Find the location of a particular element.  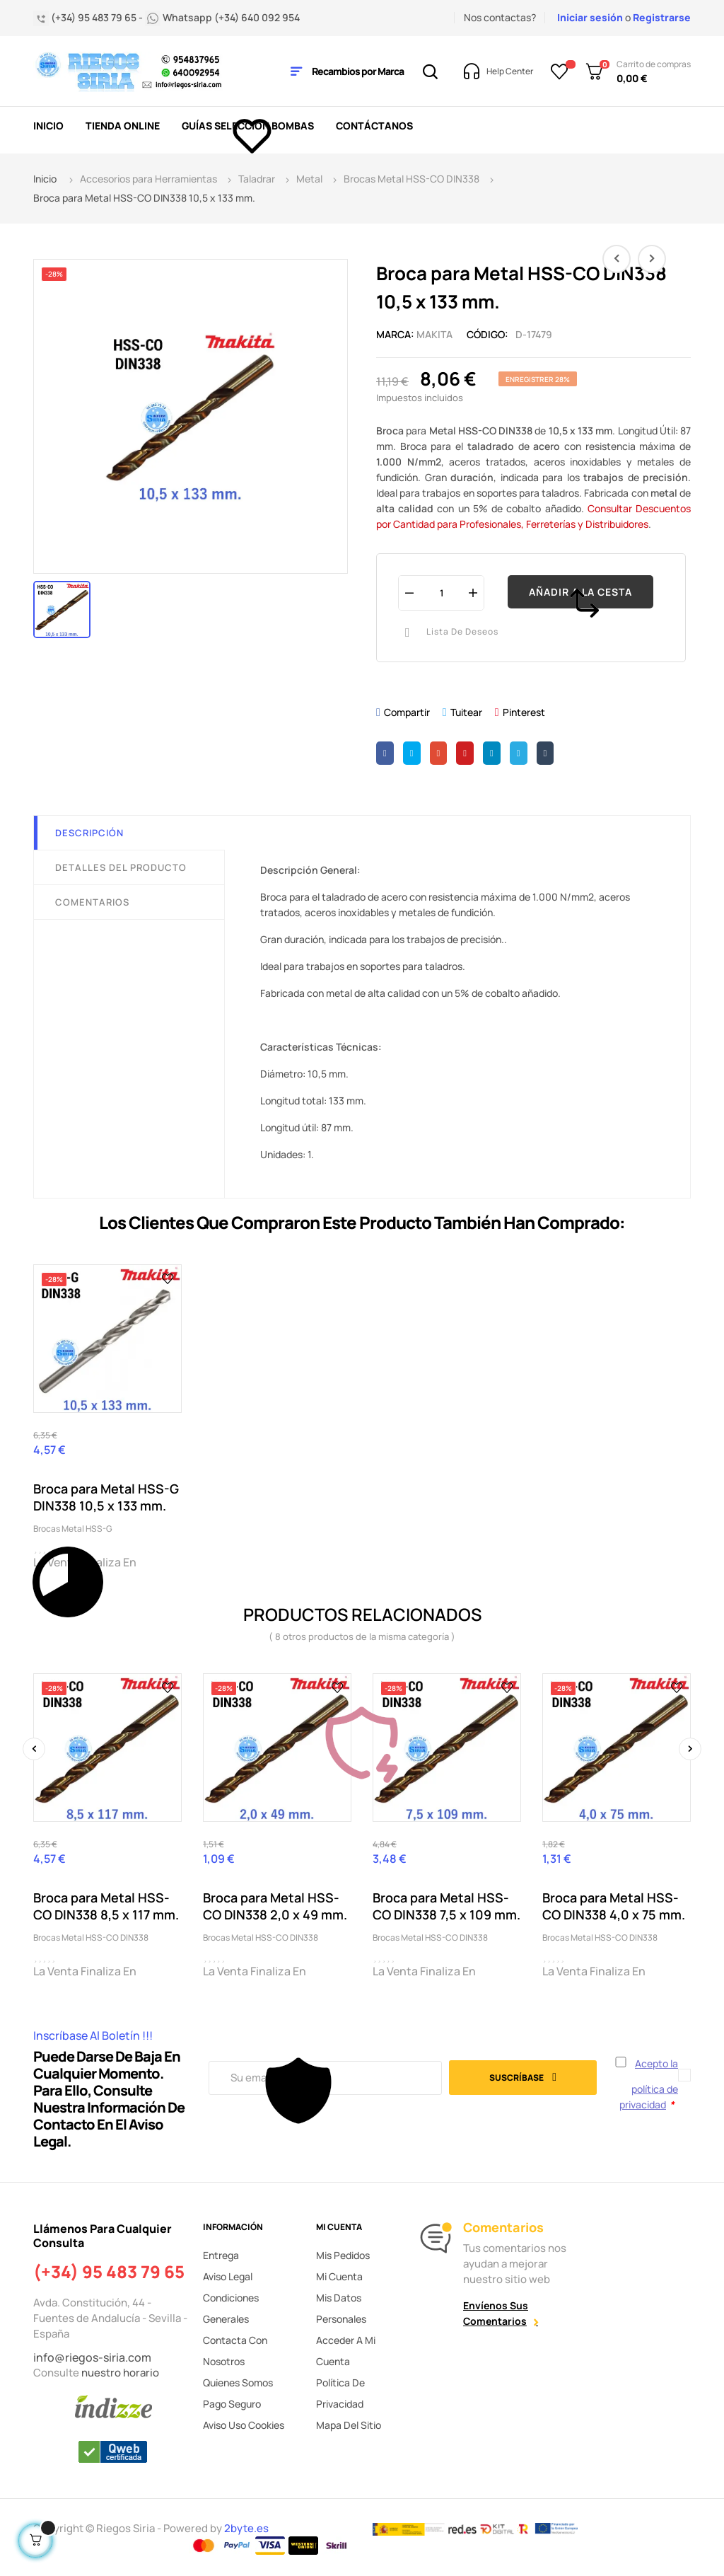

indicates 66% progress or completion is located at coordinates (68, 1582).